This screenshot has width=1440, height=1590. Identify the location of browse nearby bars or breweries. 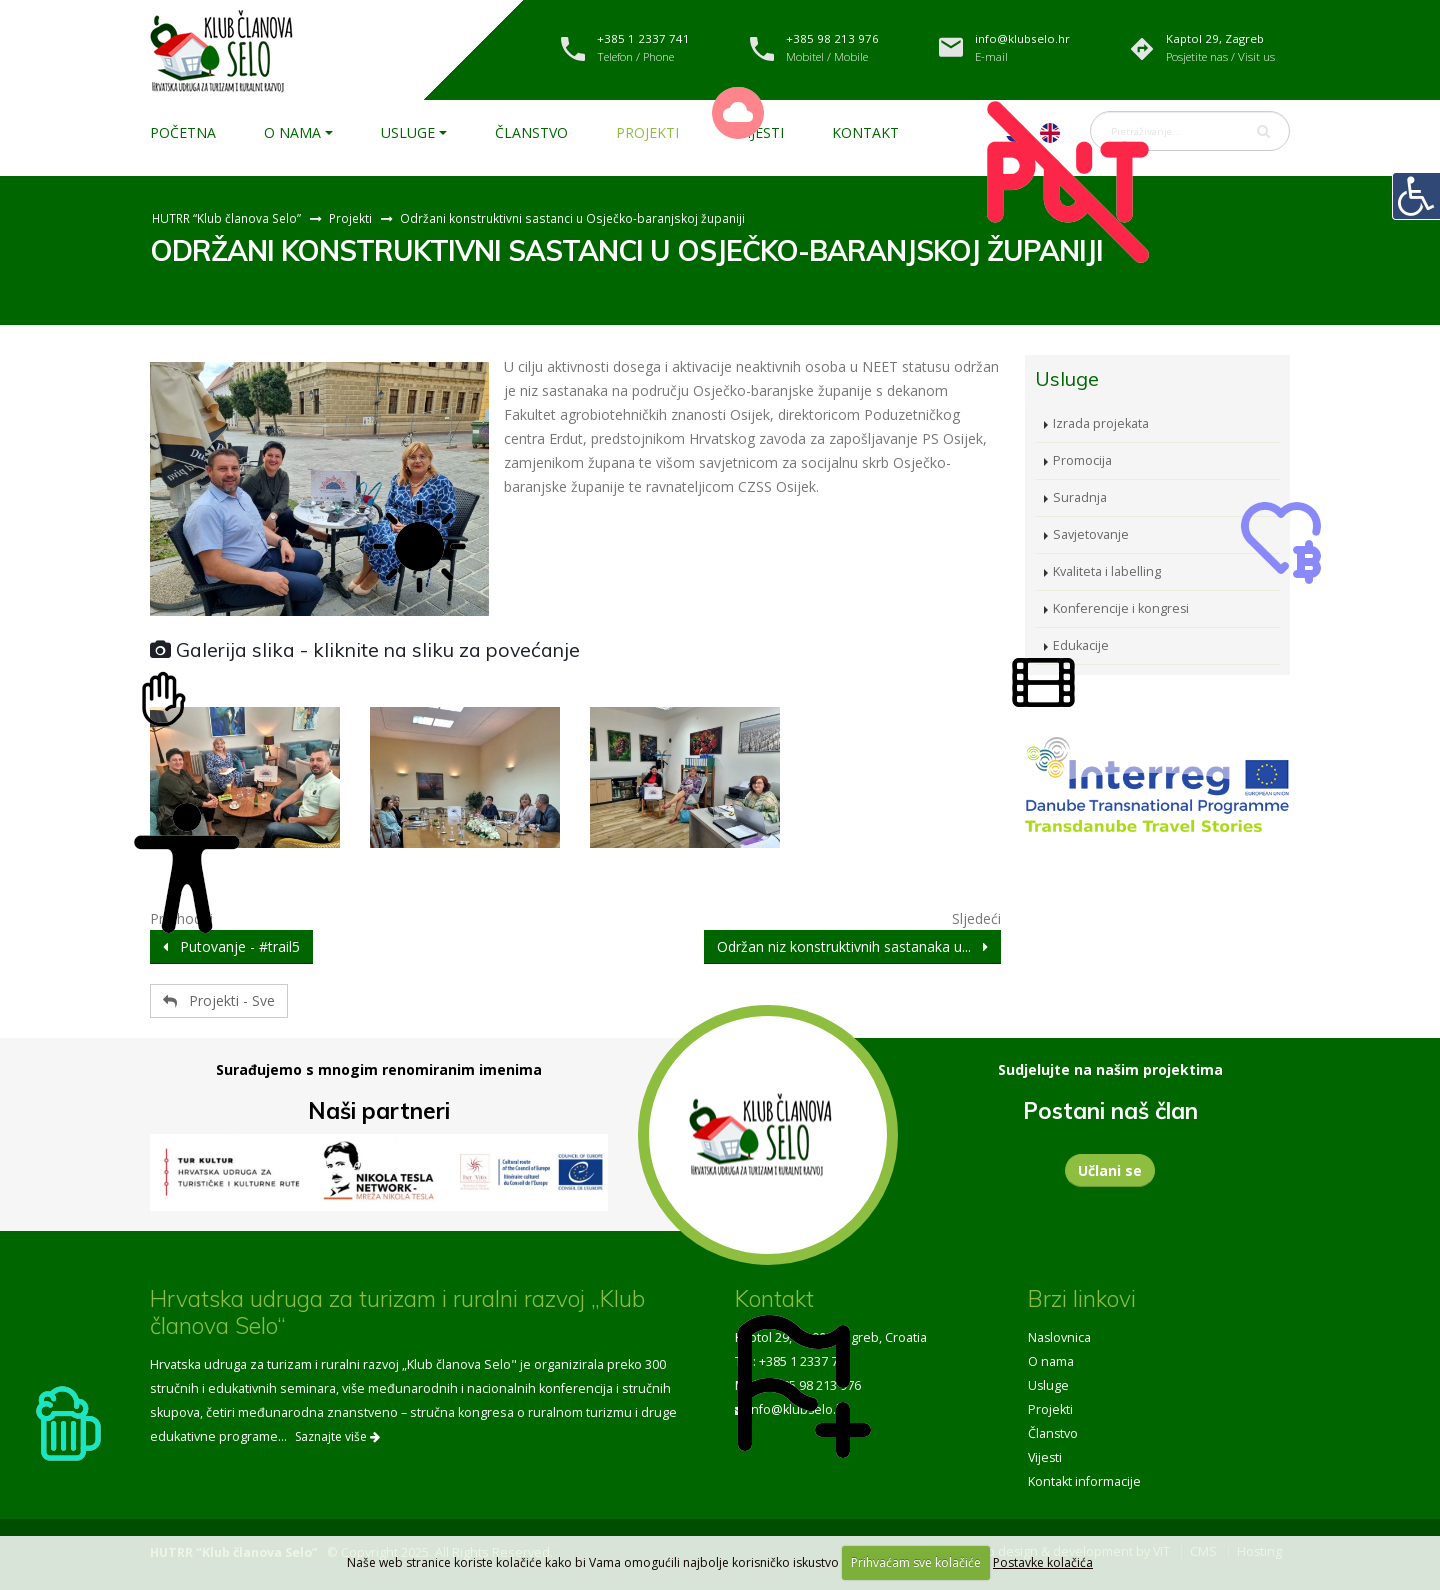
(68, 1423).